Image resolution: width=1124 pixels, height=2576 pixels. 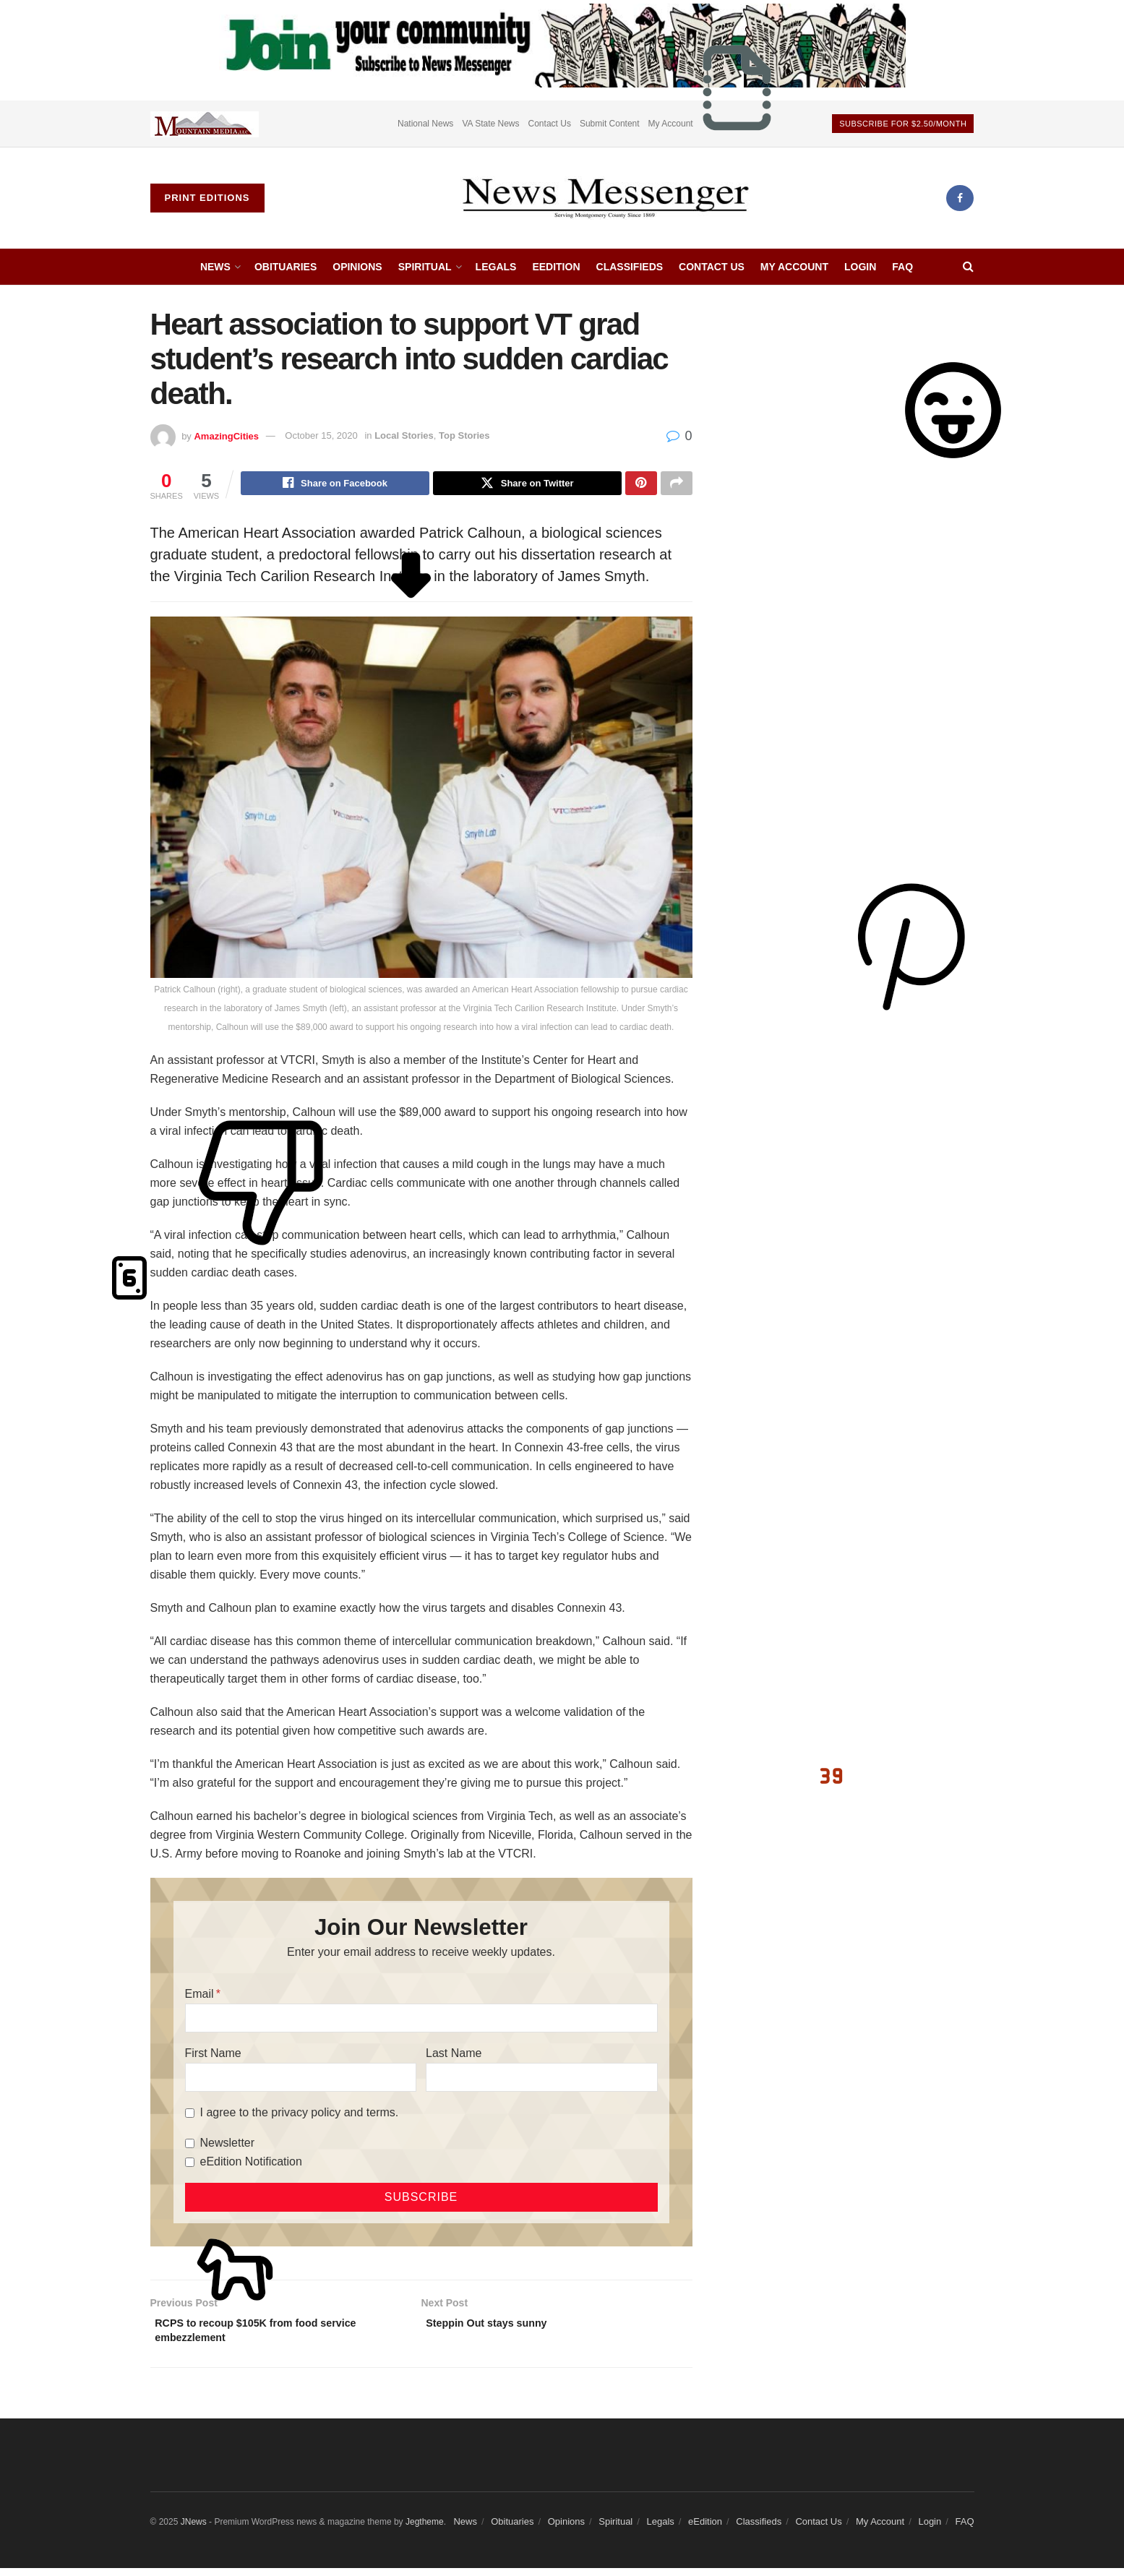 I want to click on playing card with value six, so click(x=129, y=1278).